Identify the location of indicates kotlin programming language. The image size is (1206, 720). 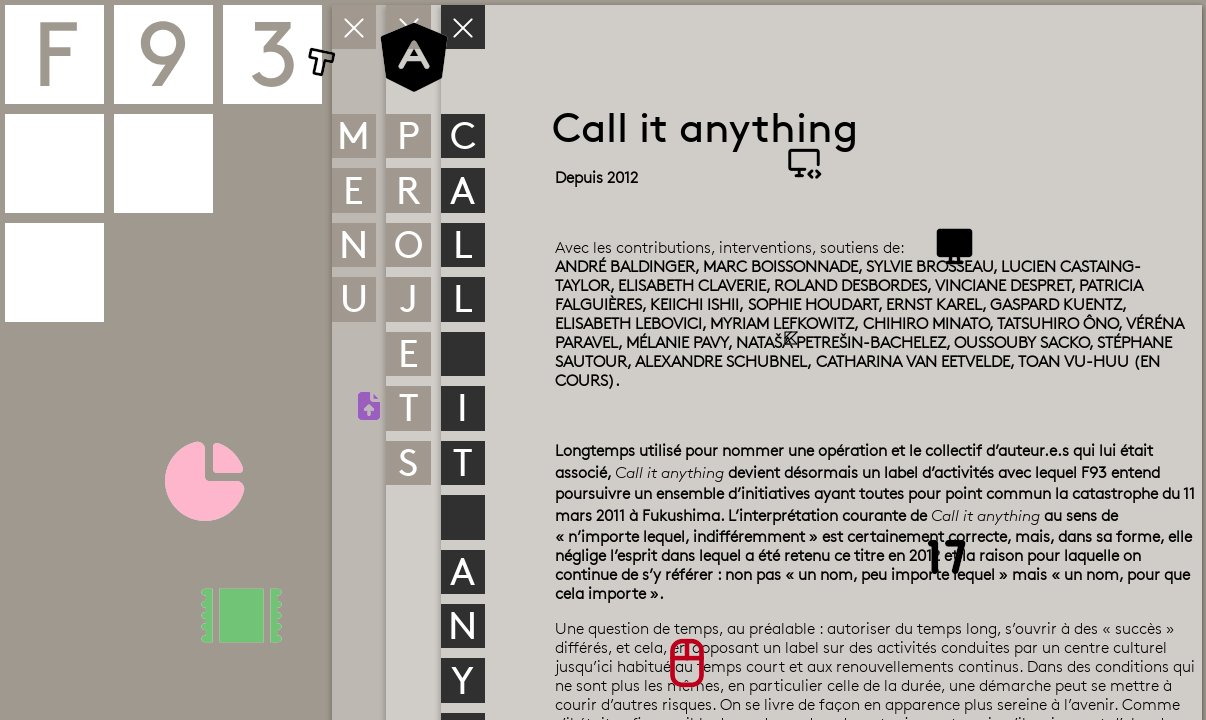
(791, 338).